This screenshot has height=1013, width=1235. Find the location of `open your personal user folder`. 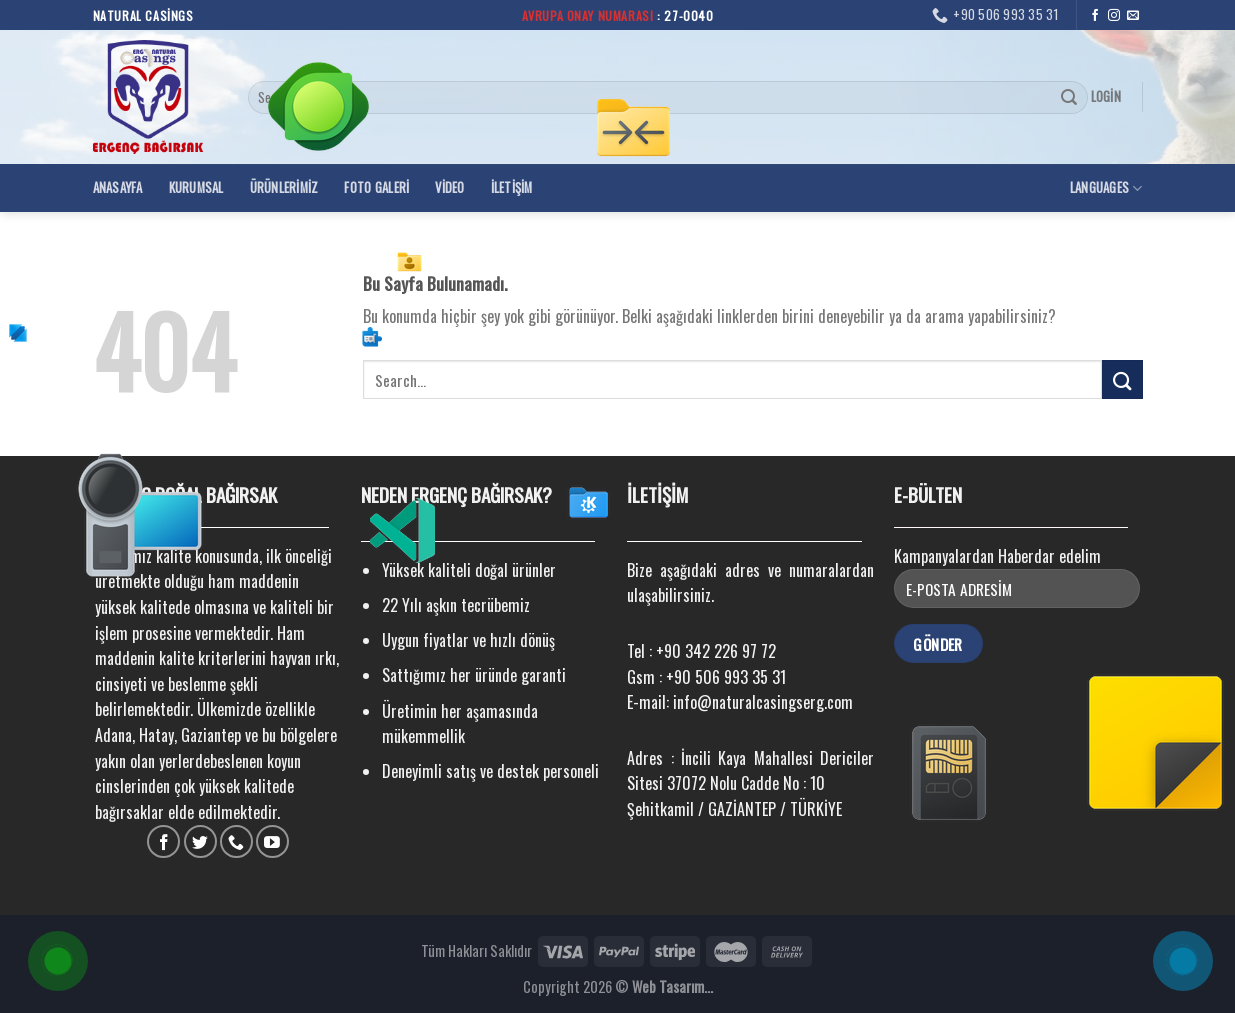

open your personal user folder is located at coordinates (409, 262).